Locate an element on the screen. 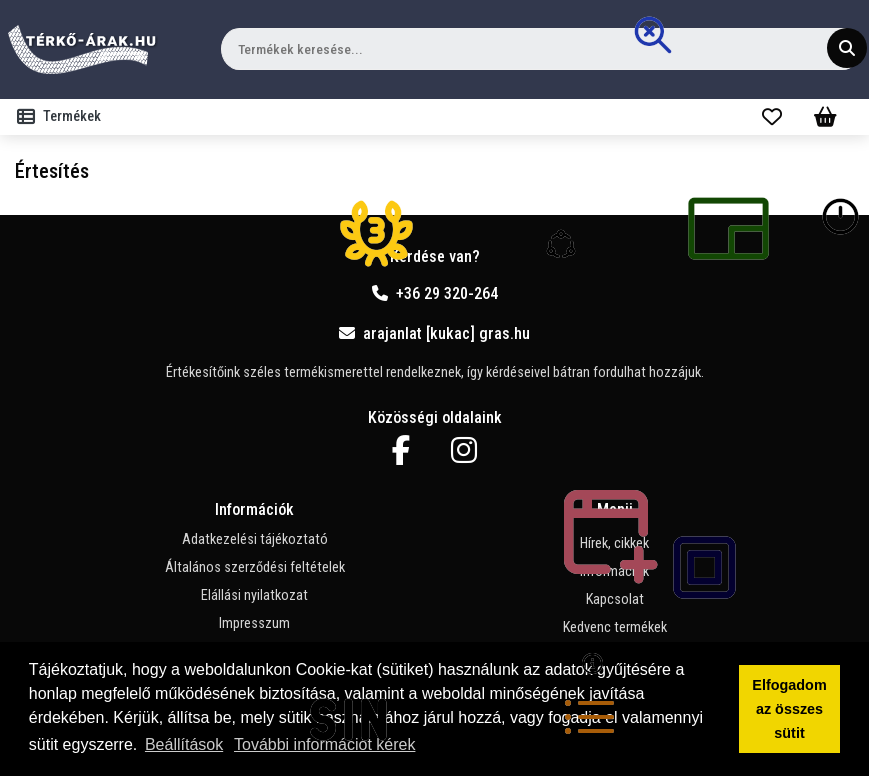 Image resolution: width=869 pixels, height=776 pixels. cancel or exit search mode is located at coordinates (653, 35).